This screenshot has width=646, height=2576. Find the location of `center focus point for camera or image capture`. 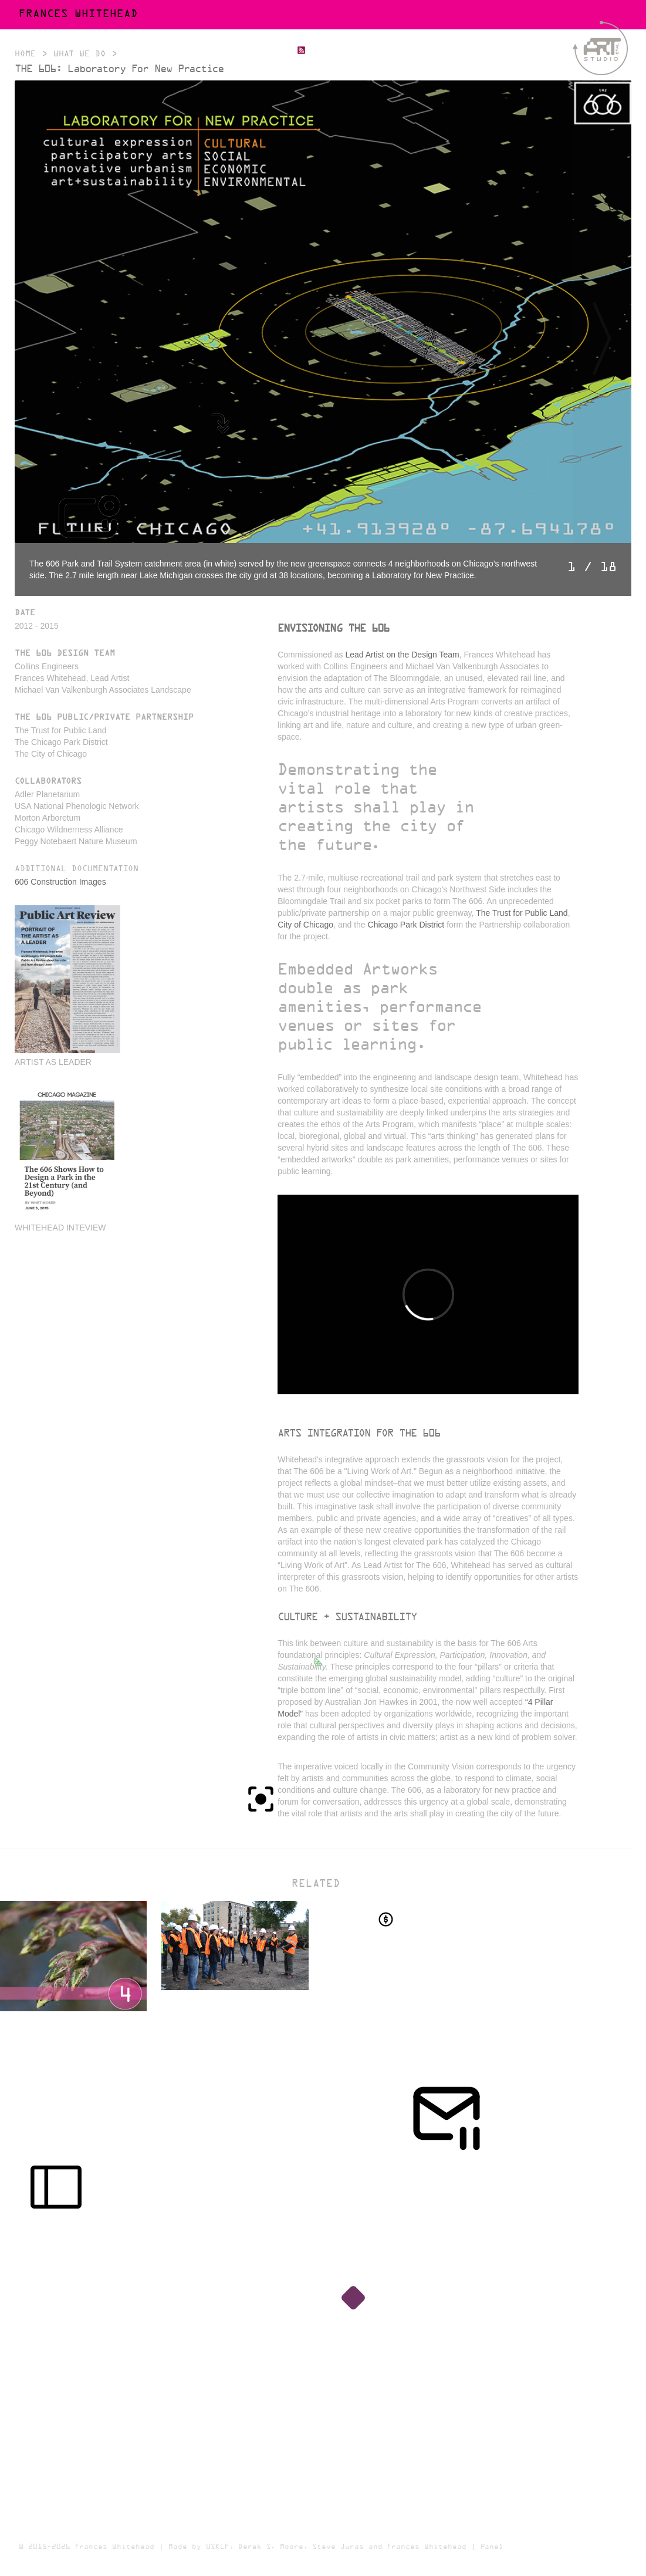

center focus point for camera or image capture is located at coordinates (261, 1799).